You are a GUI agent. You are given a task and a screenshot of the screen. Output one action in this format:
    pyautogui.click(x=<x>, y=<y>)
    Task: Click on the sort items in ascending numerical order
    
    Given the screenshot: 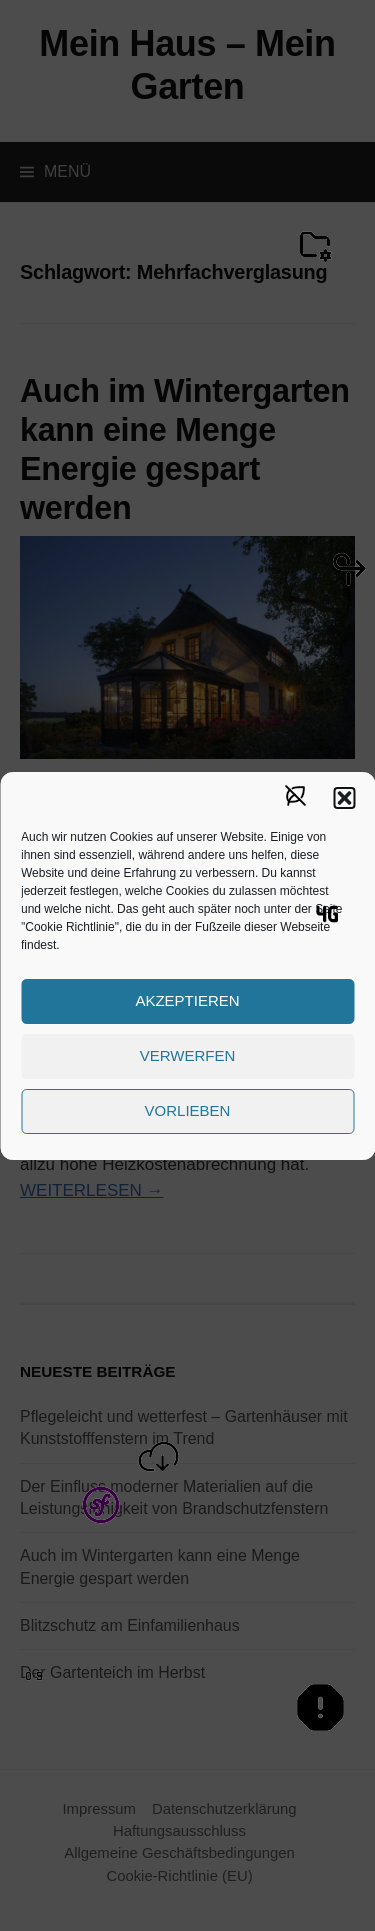 What is the action you would take?
    pyautogui.click(x=34, y=1676)
    